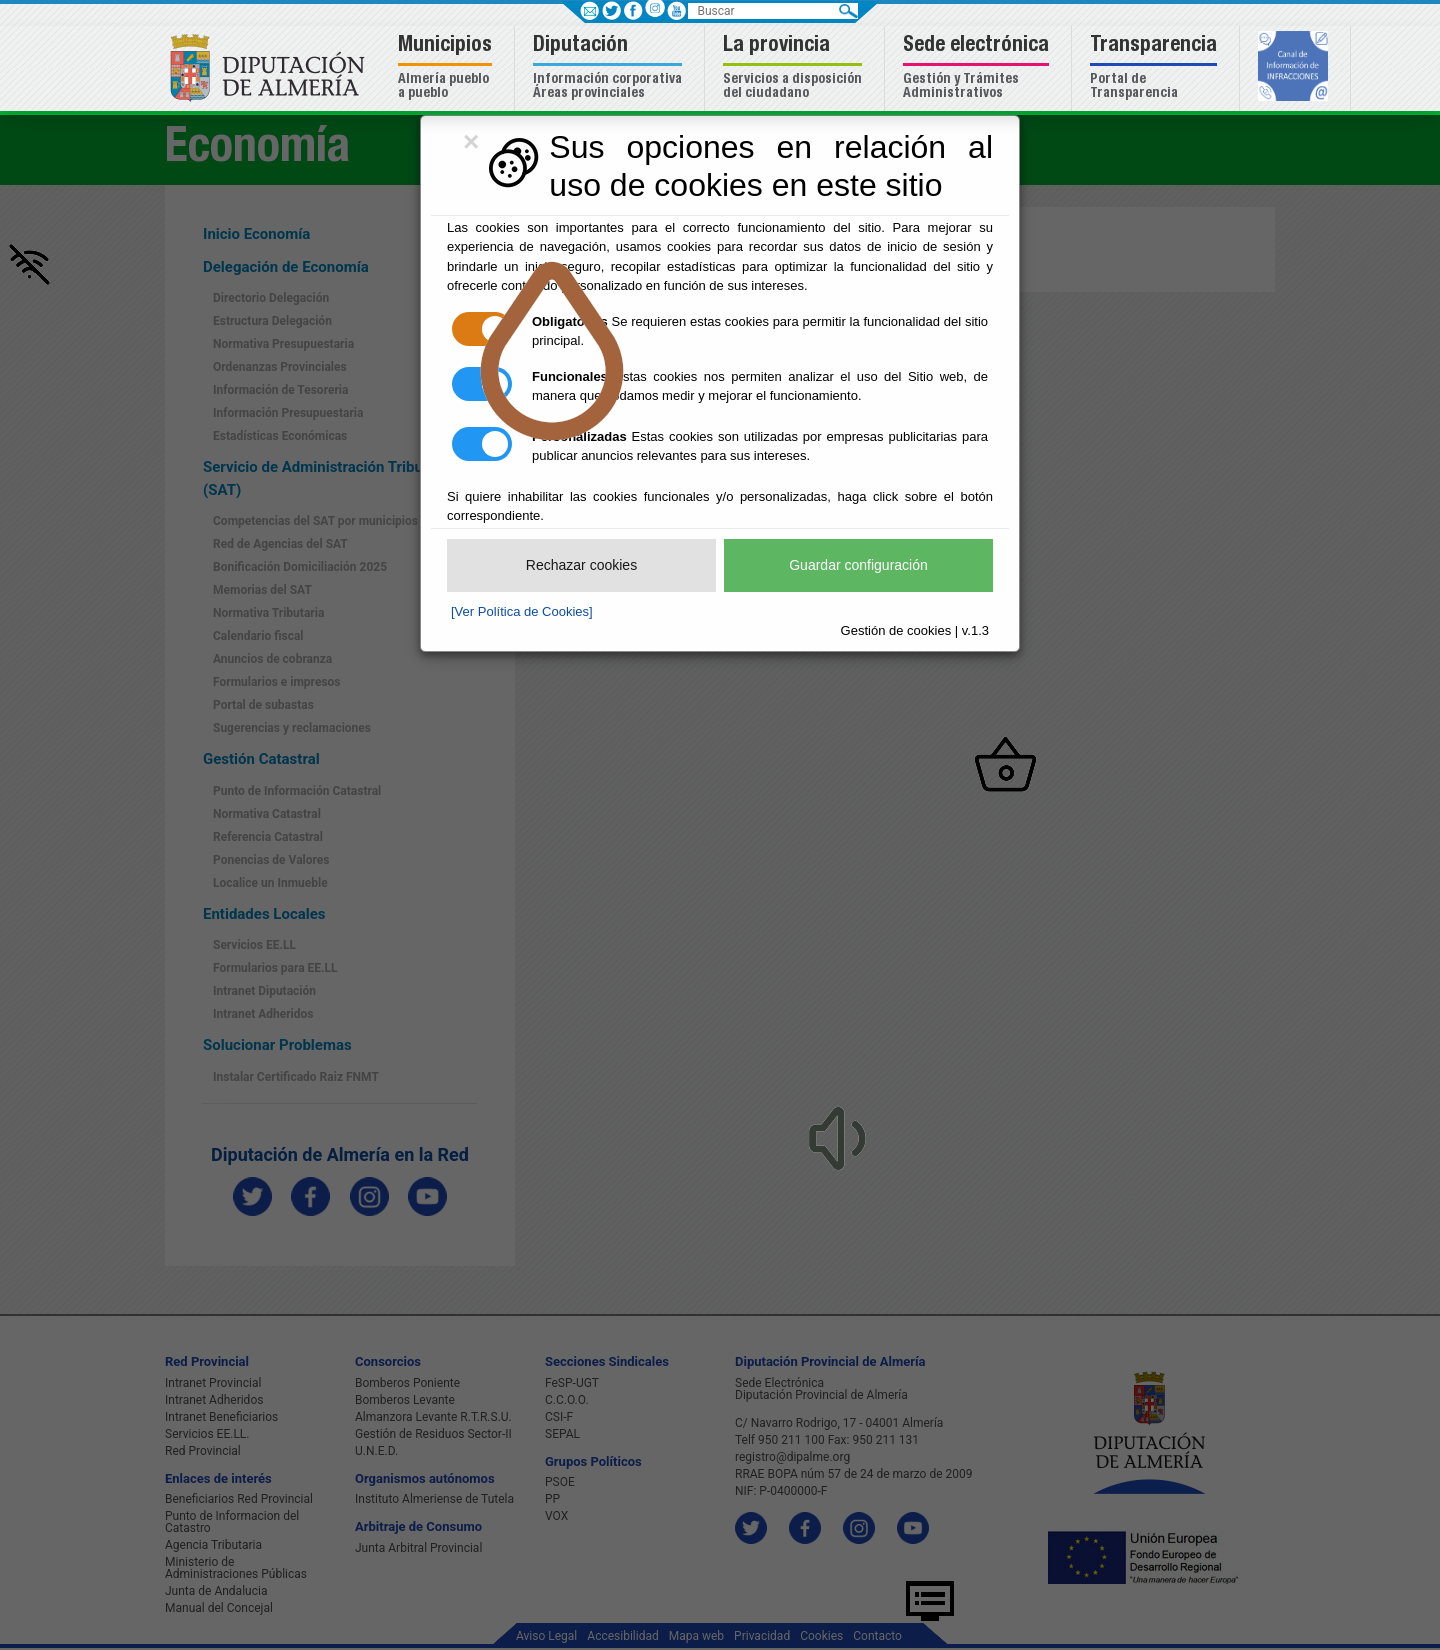  Describe the element at coordinates (844, 1138) in the screenshot. I see `adjust audio volume level` at that location.